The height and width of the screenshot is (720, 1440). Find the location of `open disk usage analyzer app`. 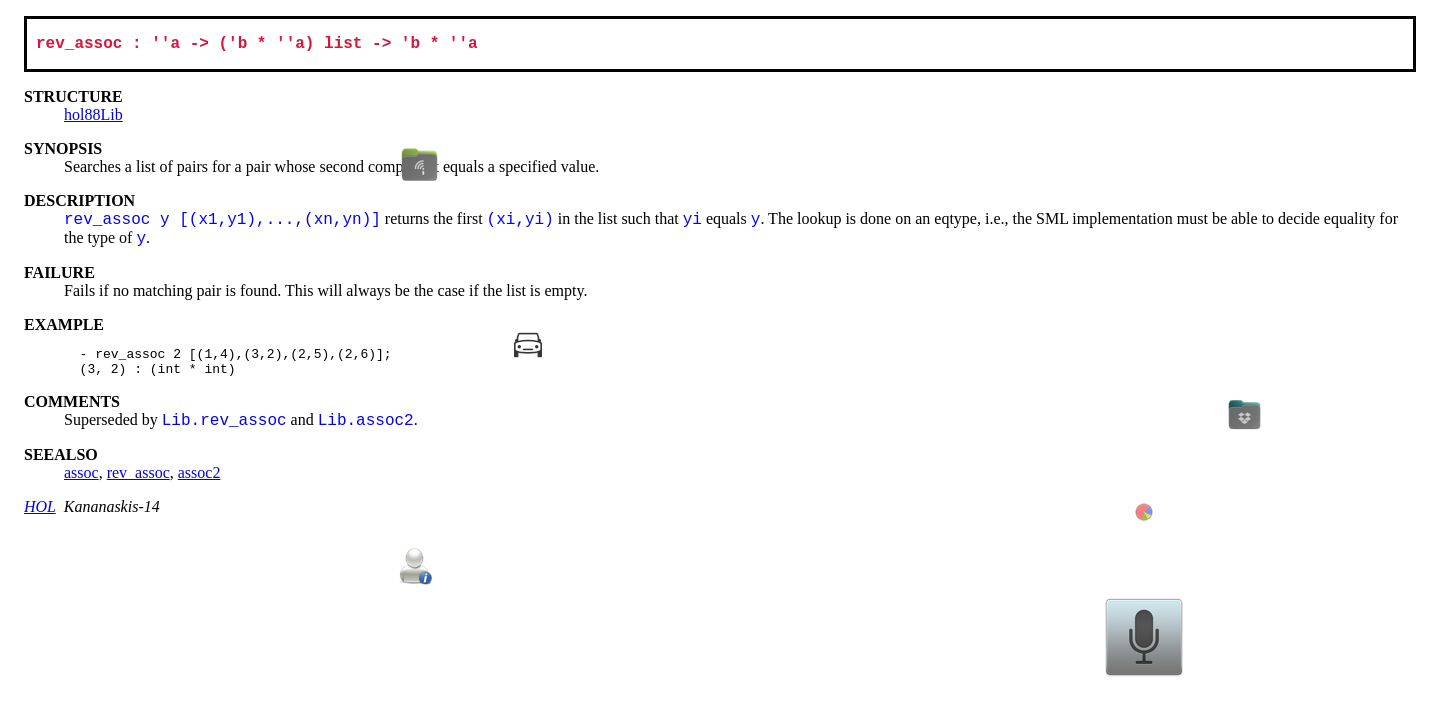

open disk usage analyzer app is located at coordinates (1144, 512).